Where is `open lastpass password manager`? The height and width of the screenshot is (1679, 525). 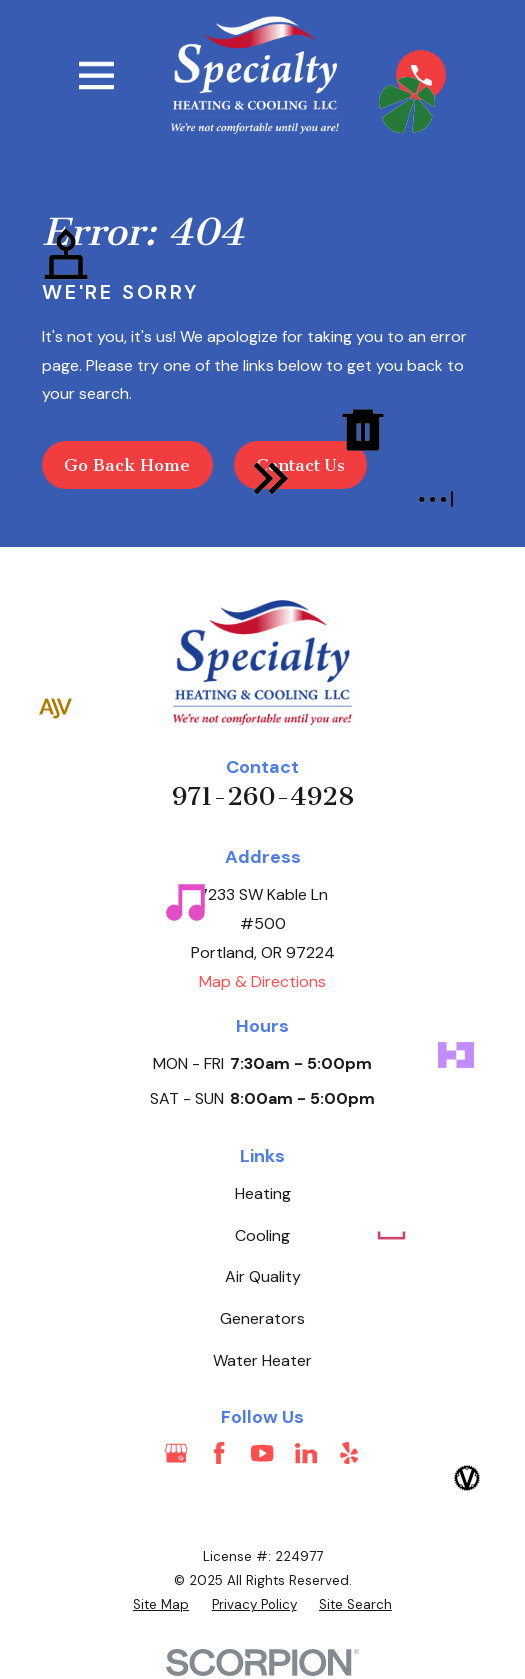
open lastpass password manager is located at coordinates (436, 499).